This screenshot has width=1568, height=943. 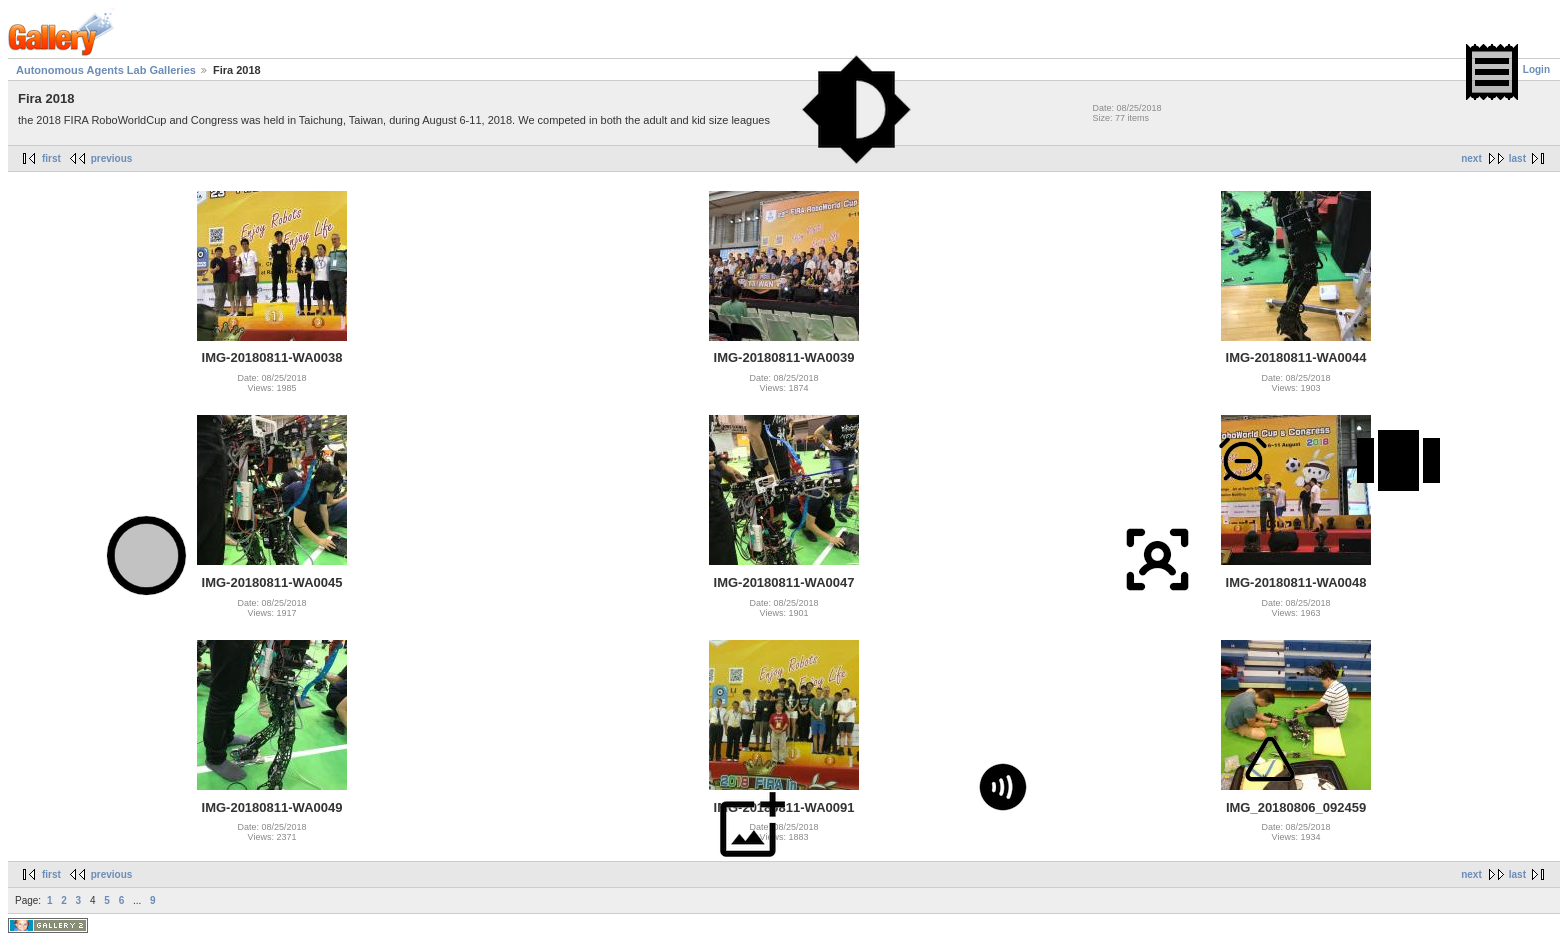 I want to click on tap to pay with contactless payment, so click(x=1003, y=787).